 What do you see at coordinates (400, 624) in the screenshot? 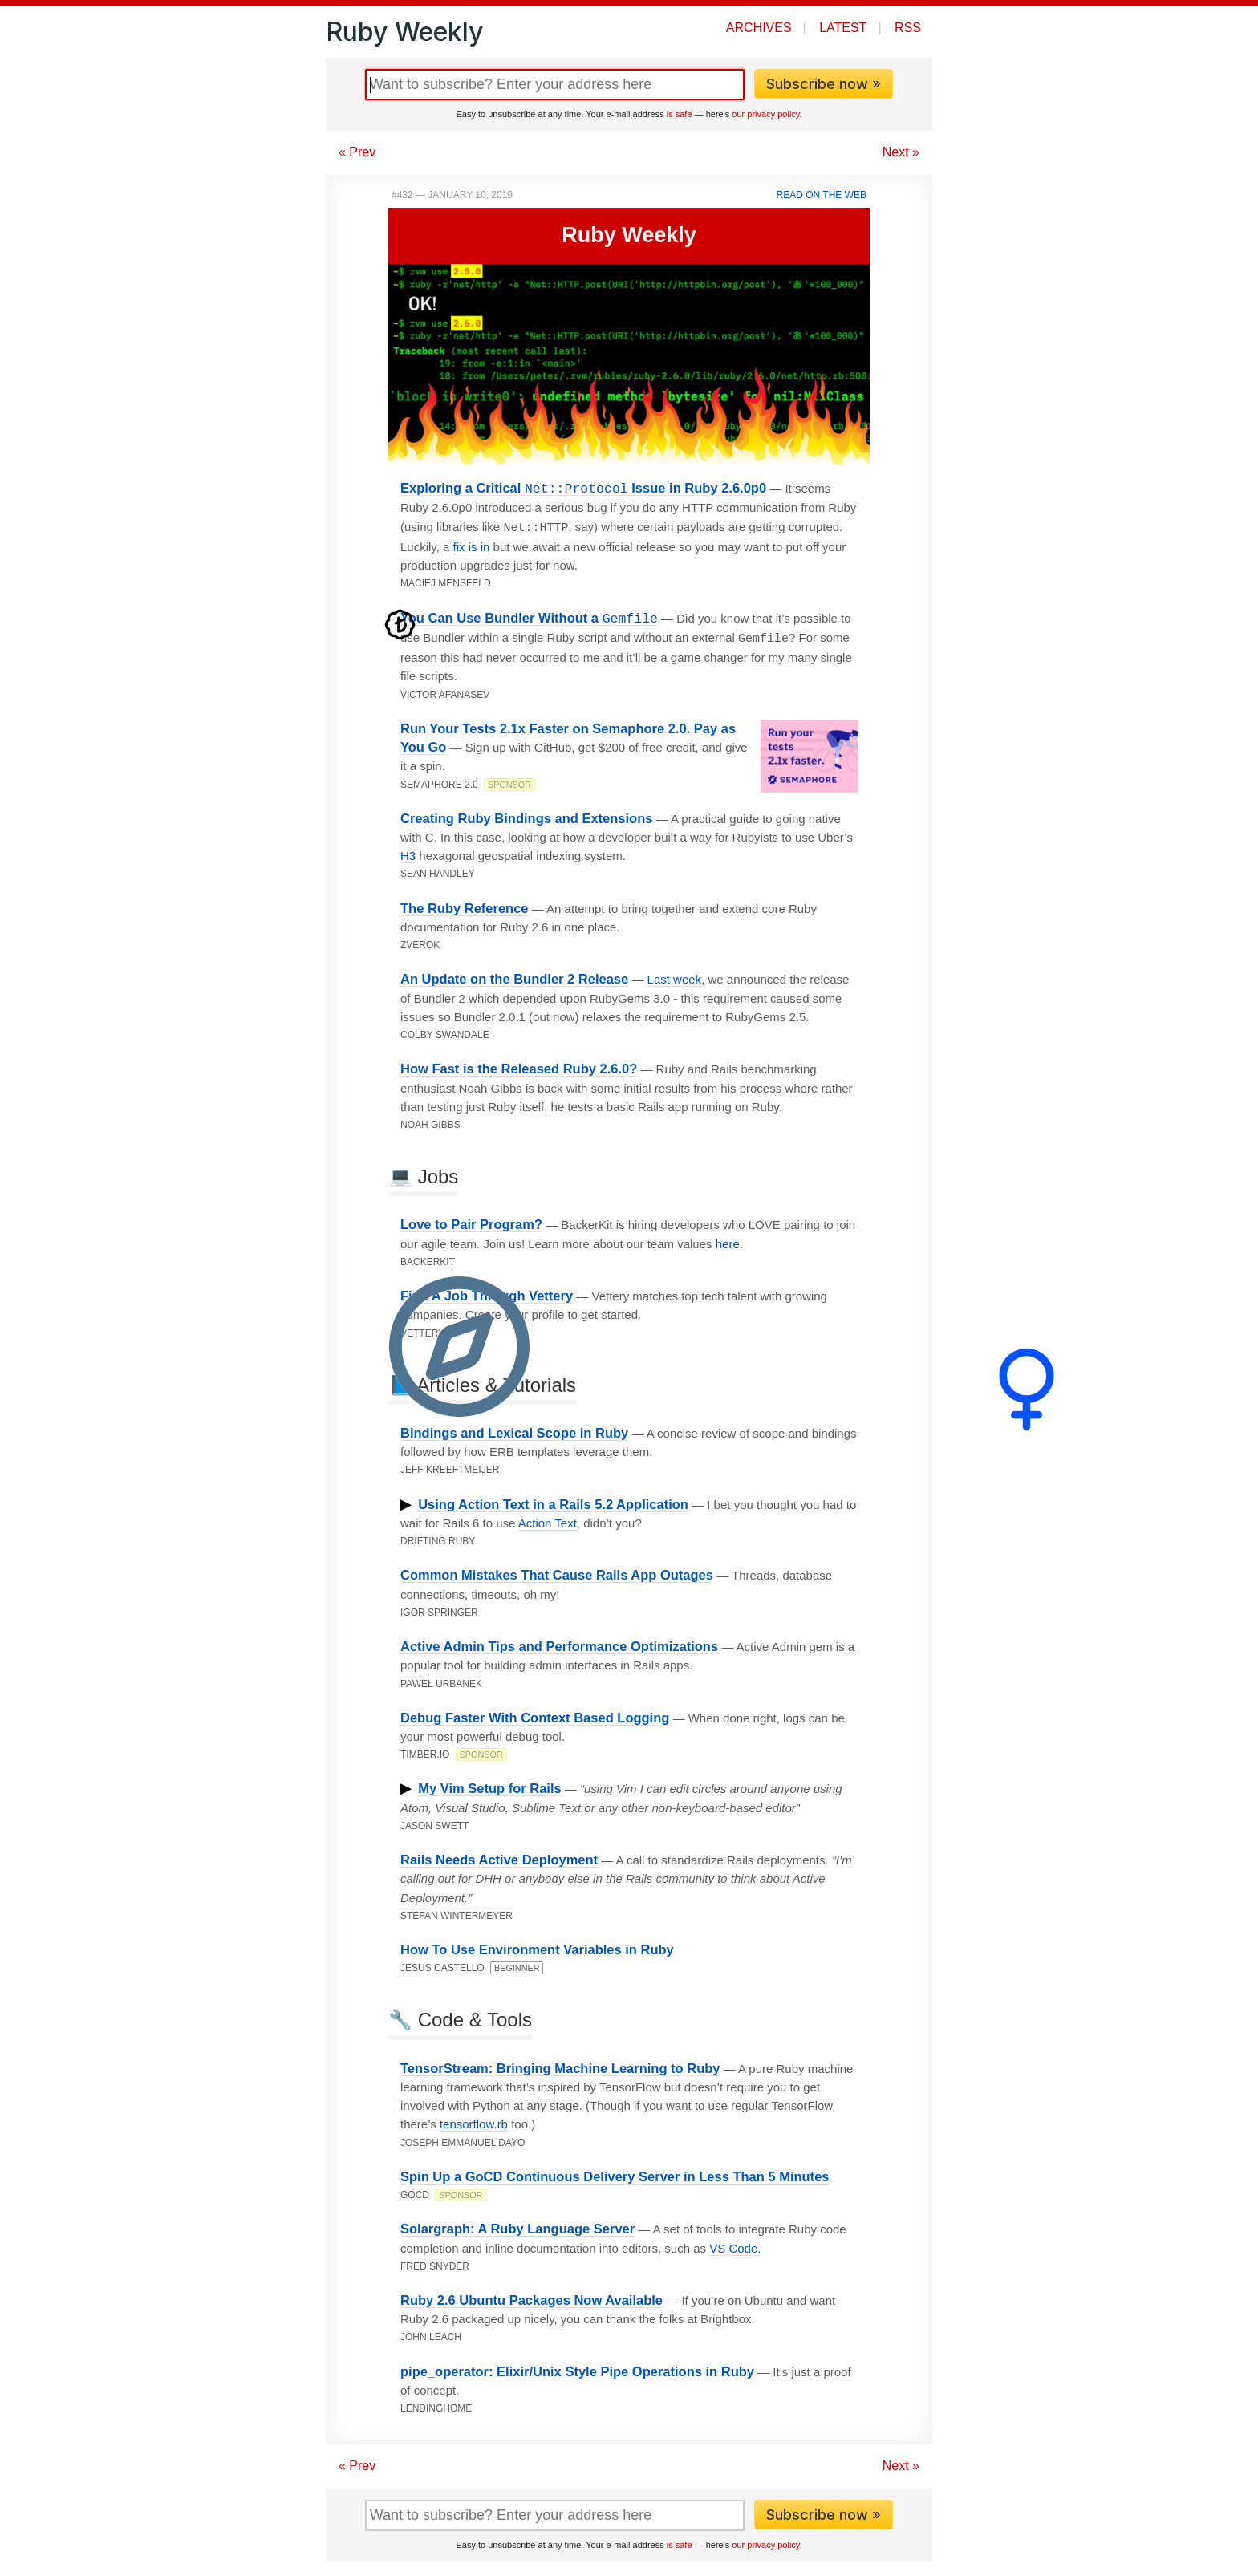
I see `indicates turkish lira currency or payment option` at bounding box center [400, 624].